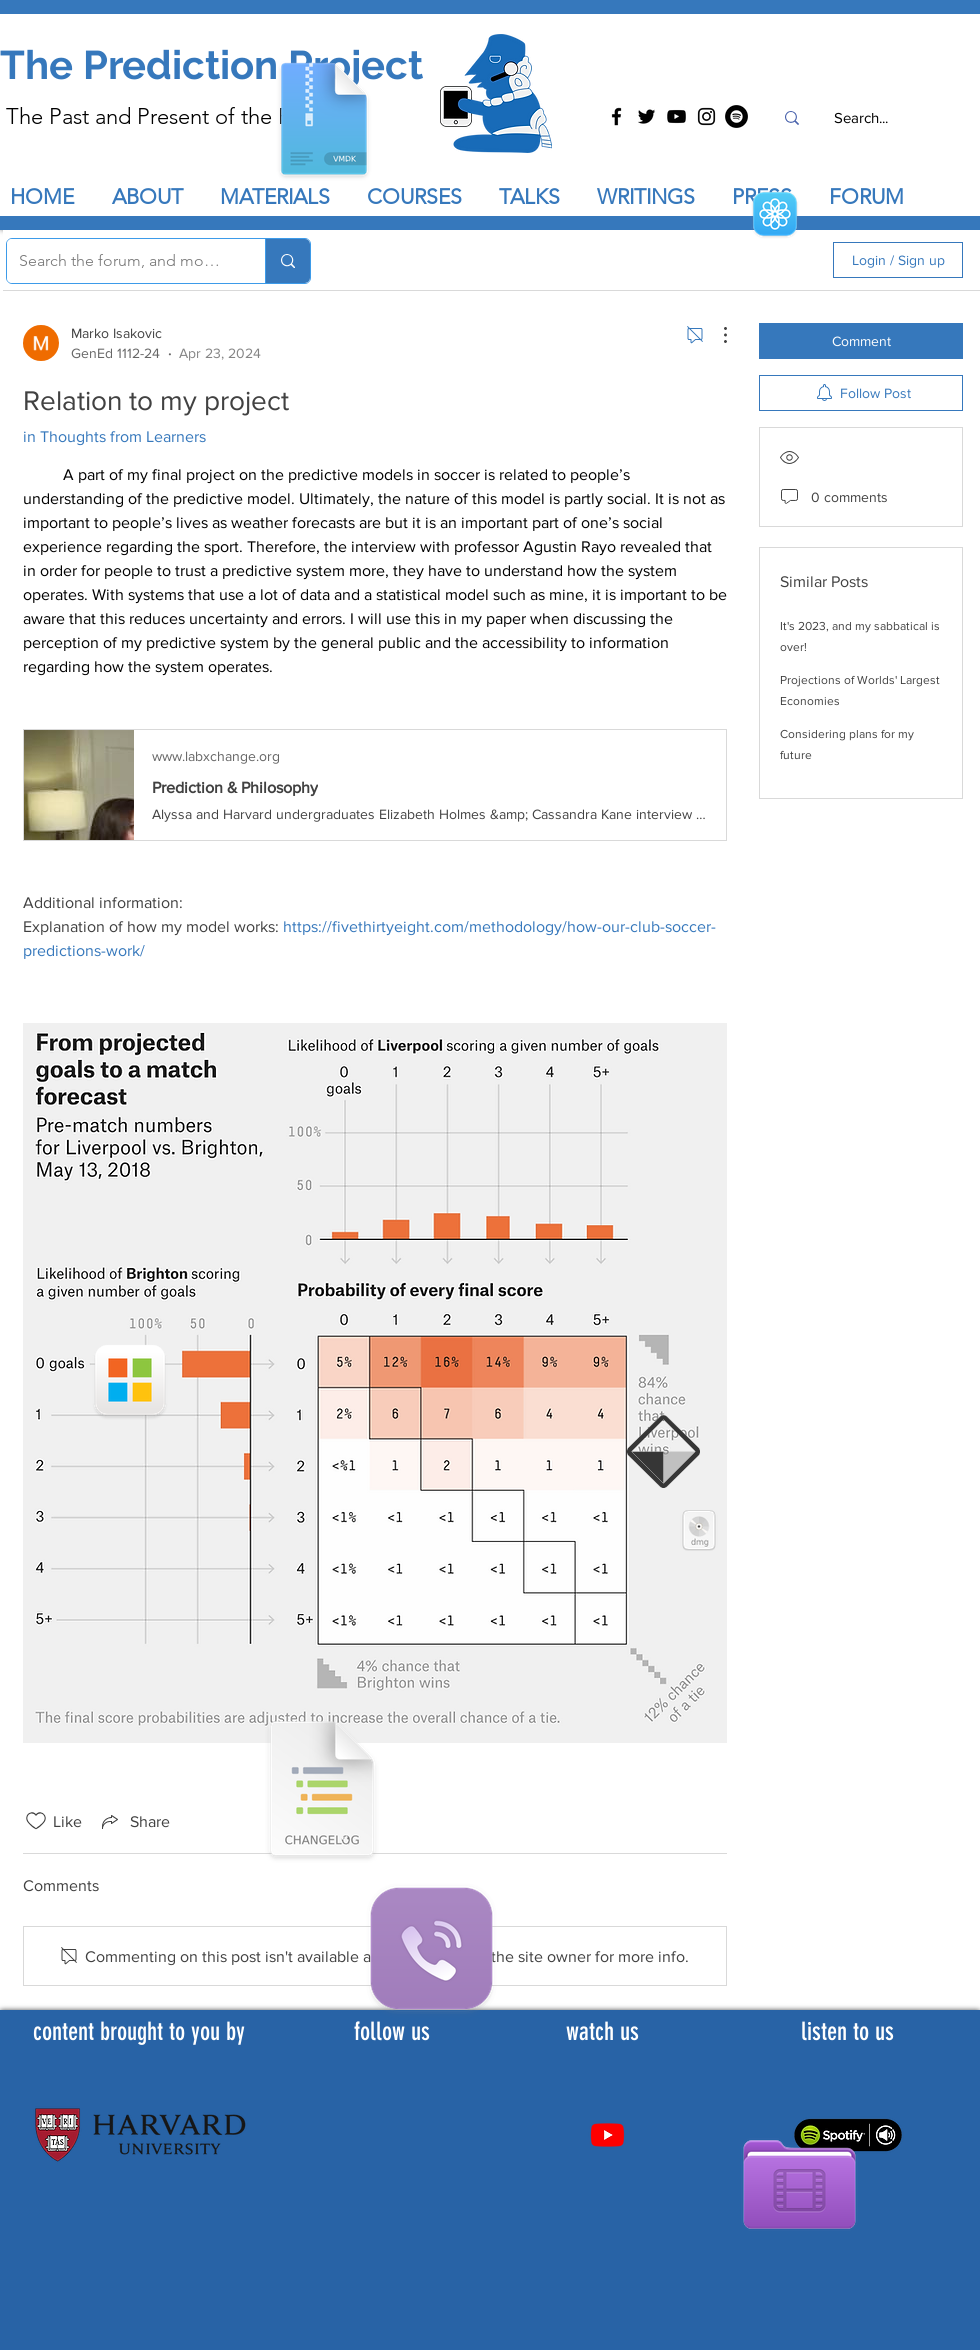 The image size is (980, 2350). I want to click on open fragments torrent client, so click(663, 1451).